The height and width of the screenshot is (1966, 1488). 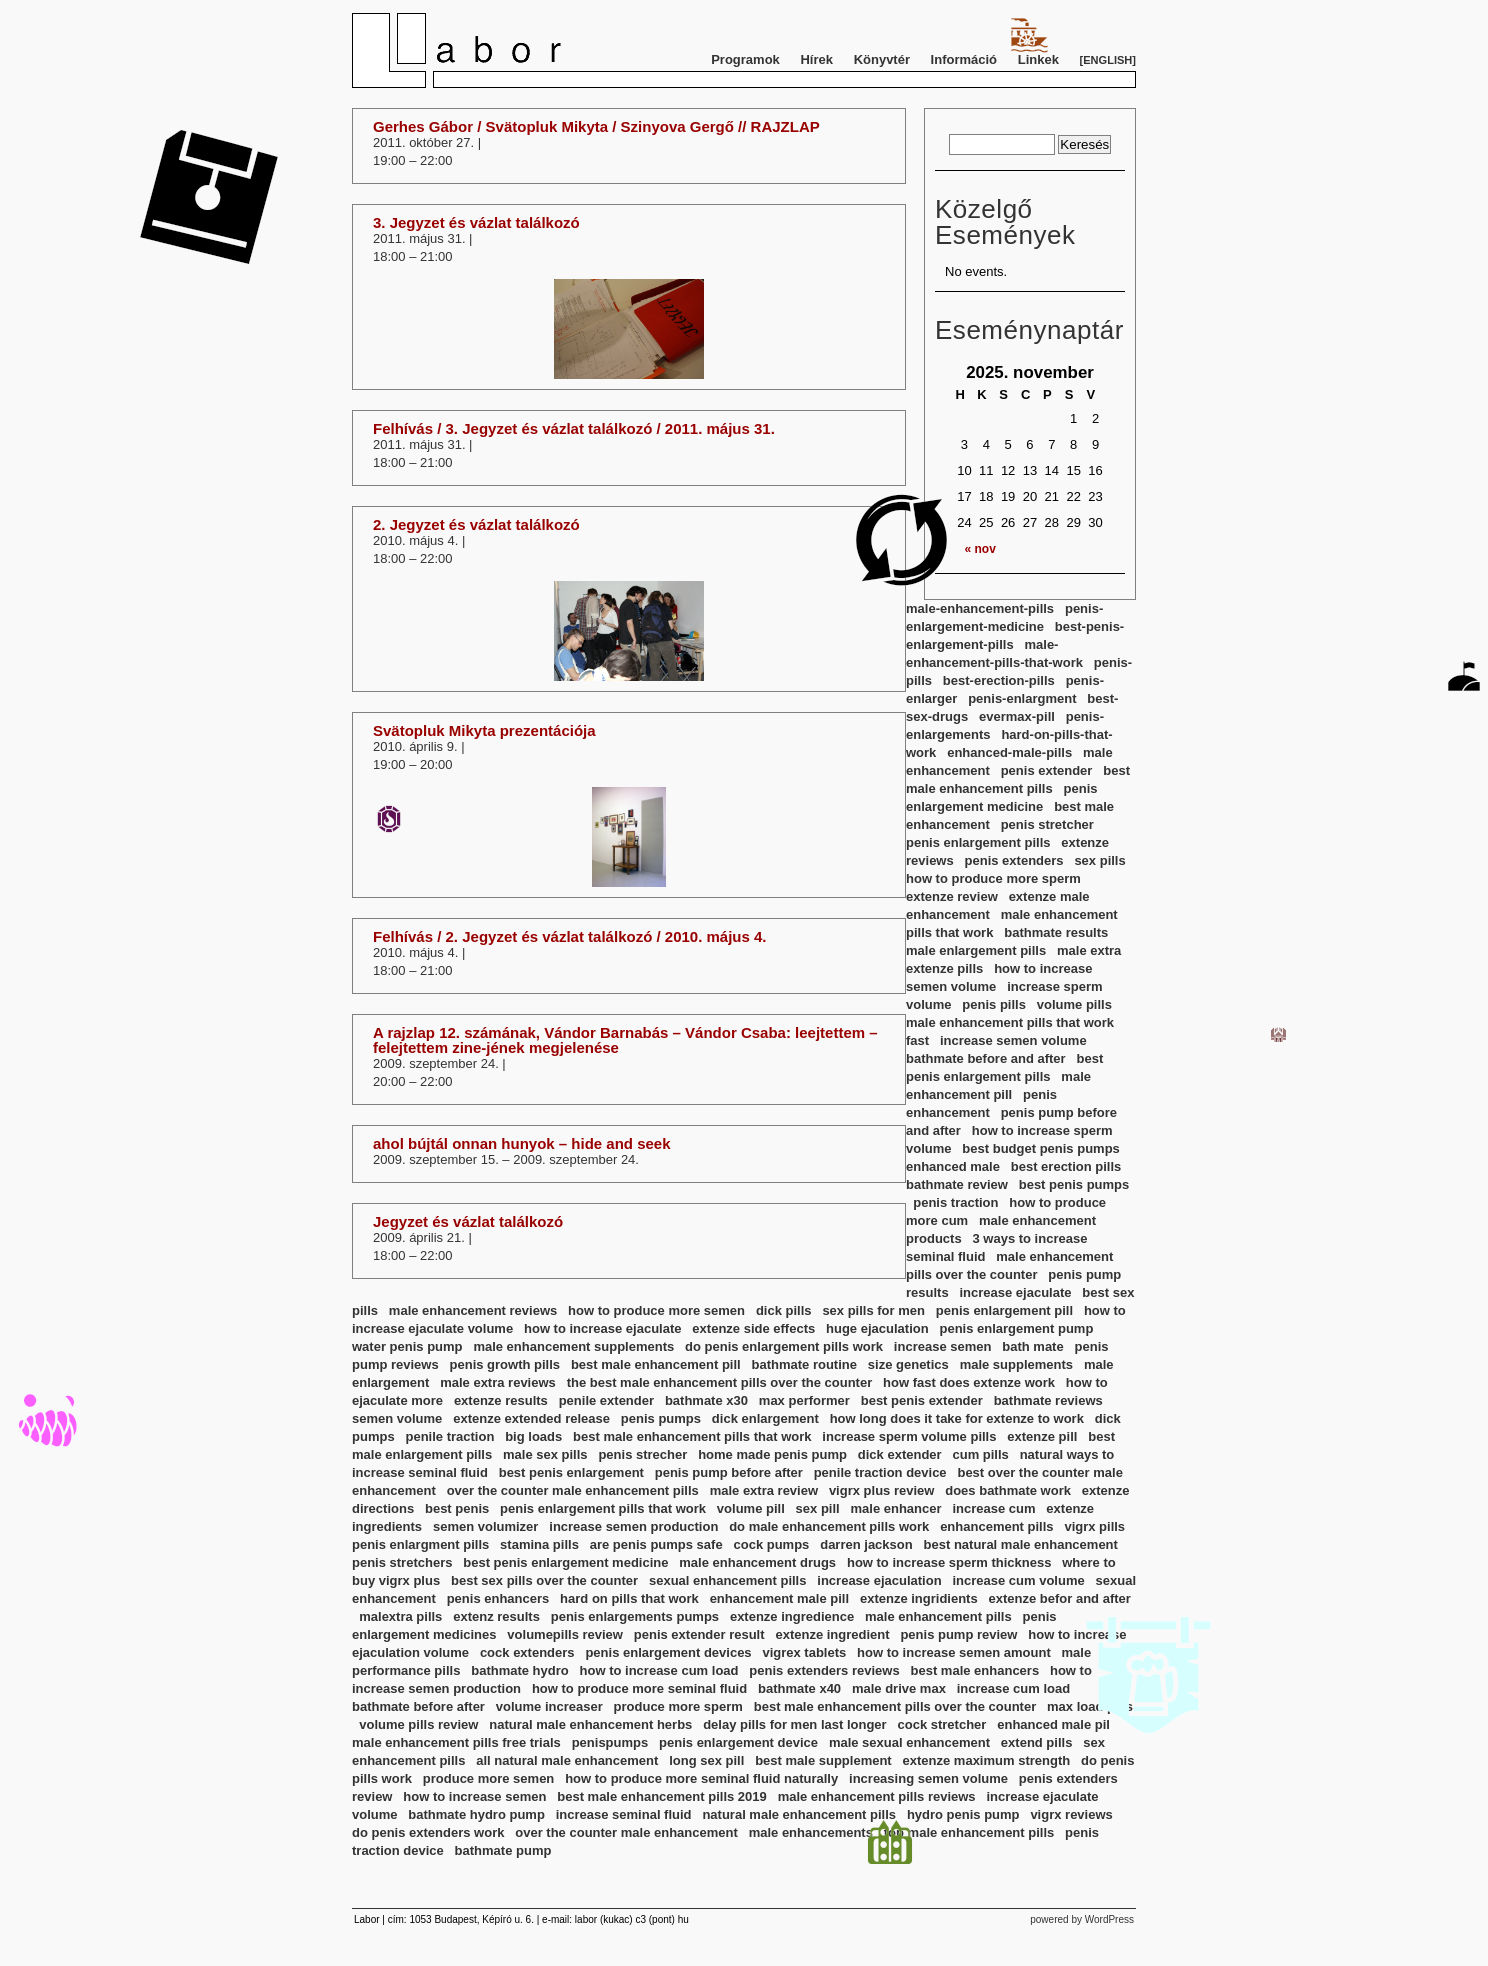 What do you see at coordinates (902, 540) in the screenshot?
I see `refresh or reload content` at bounding box center [902, 540].